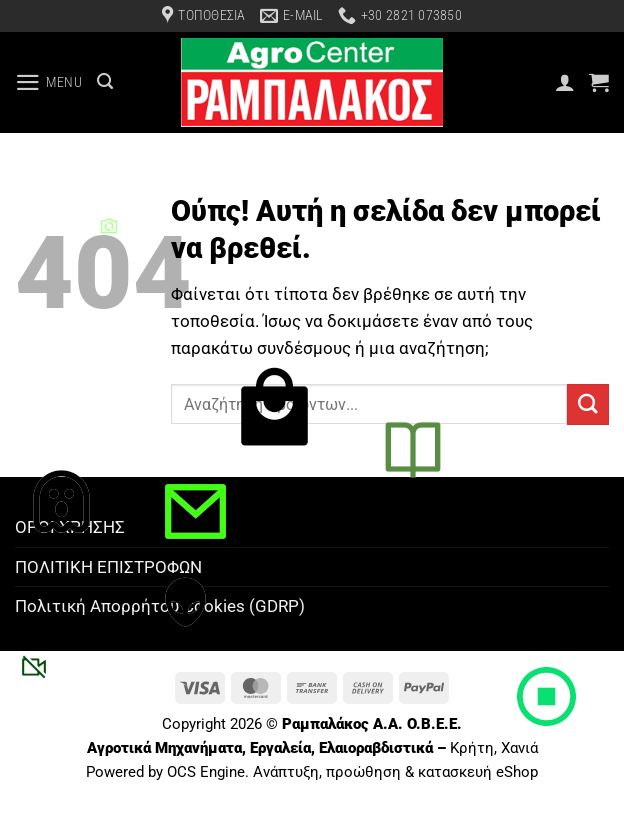  Describe the element at coordinates (61, 501) in the screenshot. I see `toggle ghost mode or anonymous browsing` at that location.